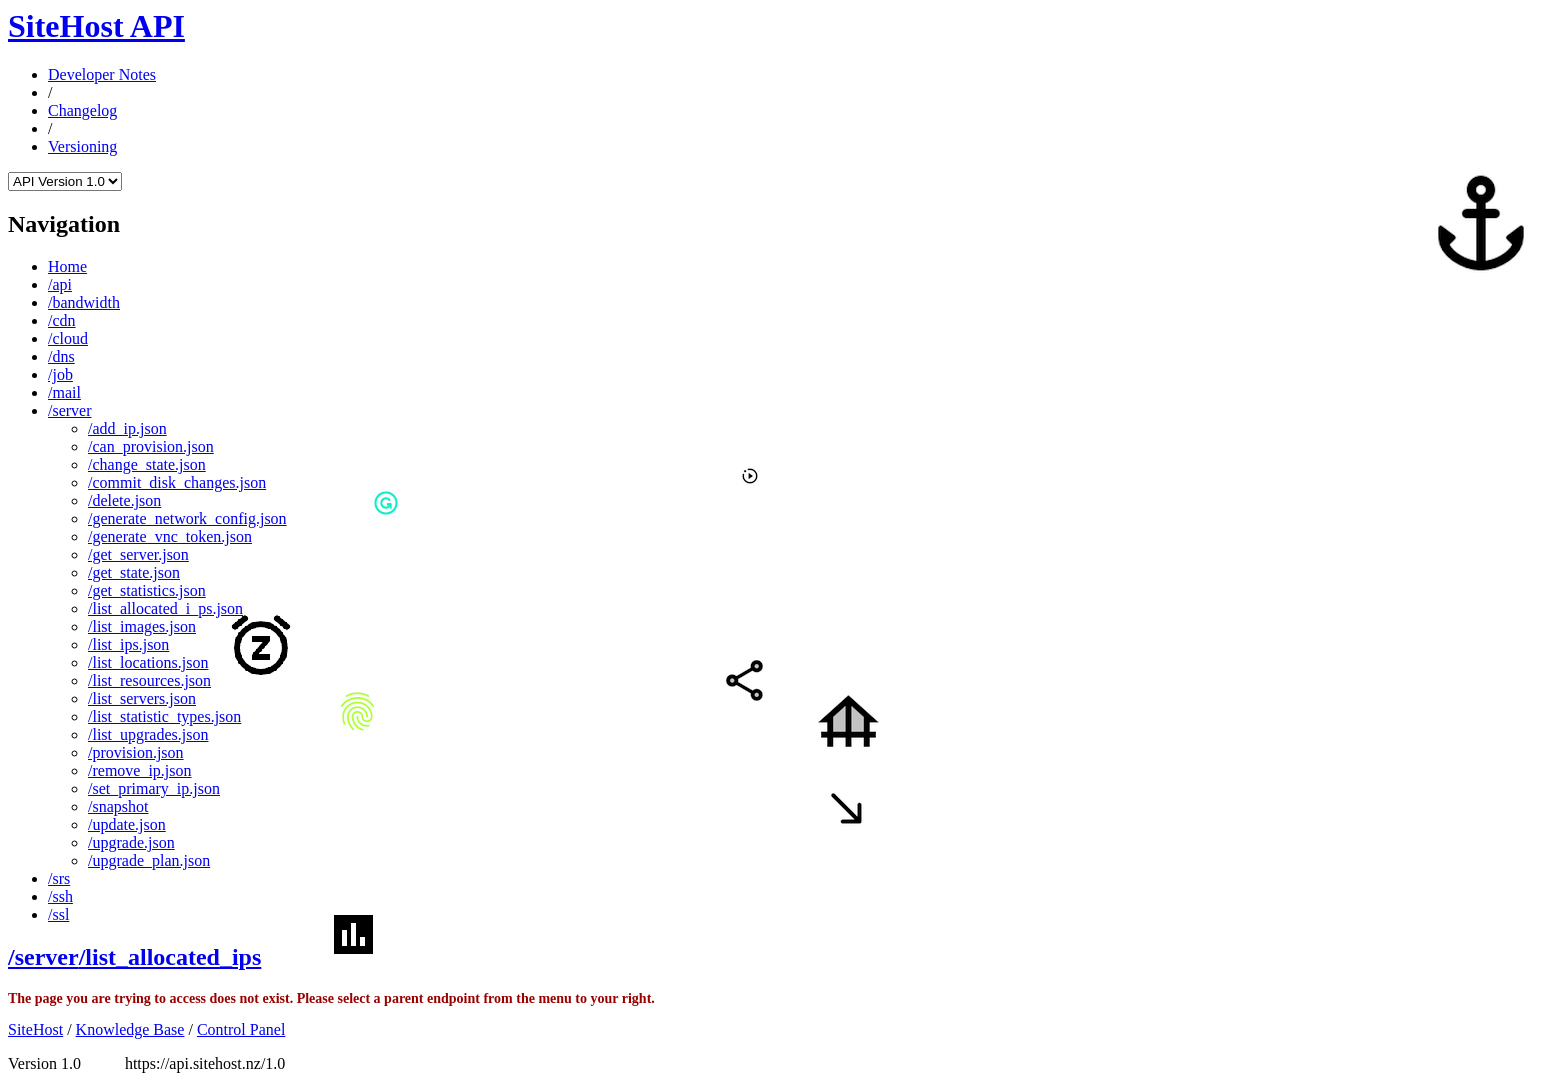 The height and width of the screenshot is (1089, 1568). What do you see at coordinates (848, 722) in the screenshot?
I see `view property foundation details` at bounding box center [848, 722].